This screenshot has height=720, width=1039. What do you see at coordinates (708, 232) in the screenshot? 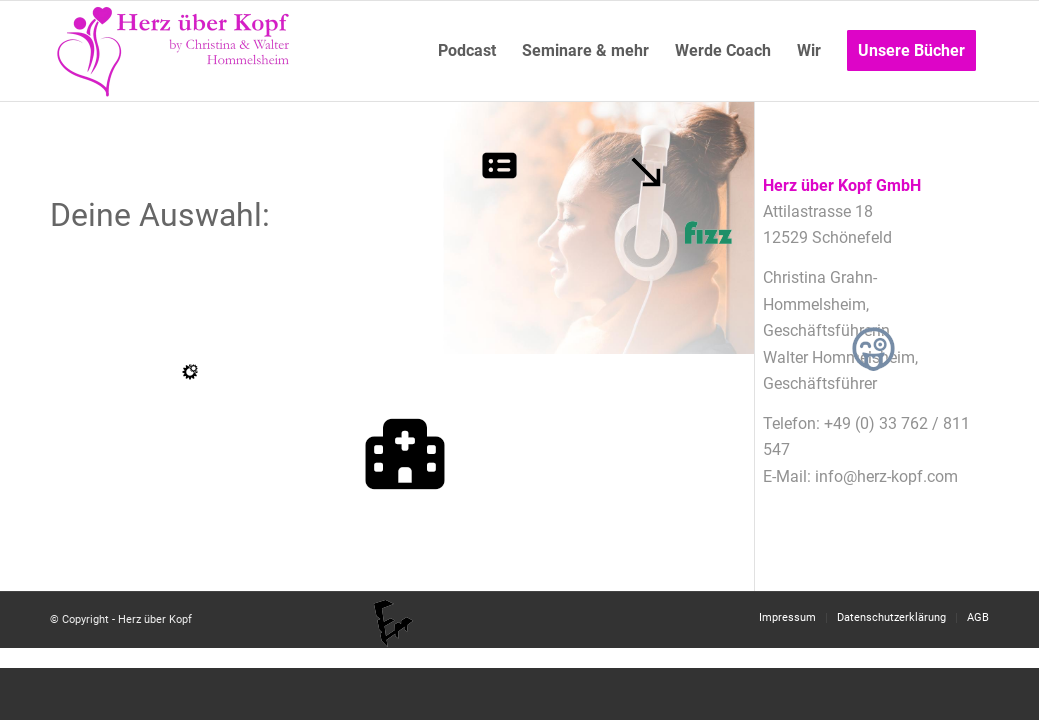
I see `fizz app or service logo` at bounding box center [708, 232].